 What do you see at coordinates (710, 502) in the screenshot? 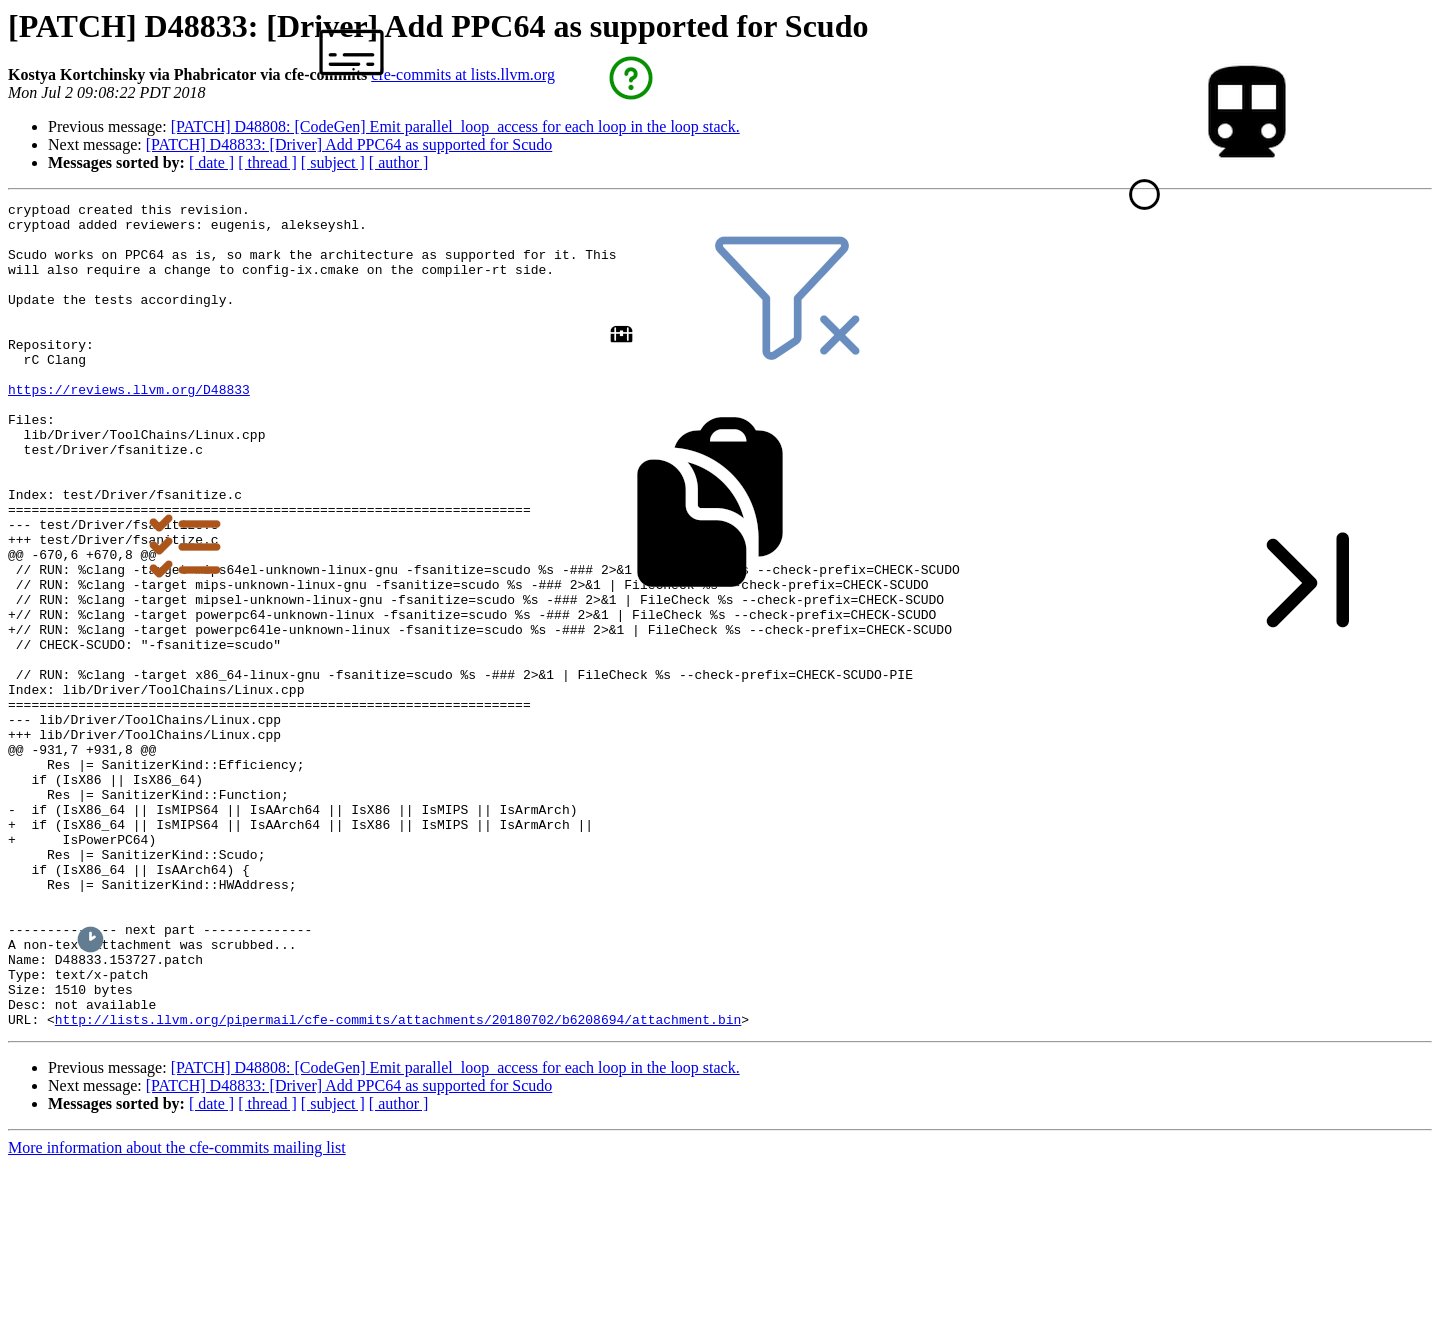
I see `copy content to clipboard` at bounding box center [710, 502].